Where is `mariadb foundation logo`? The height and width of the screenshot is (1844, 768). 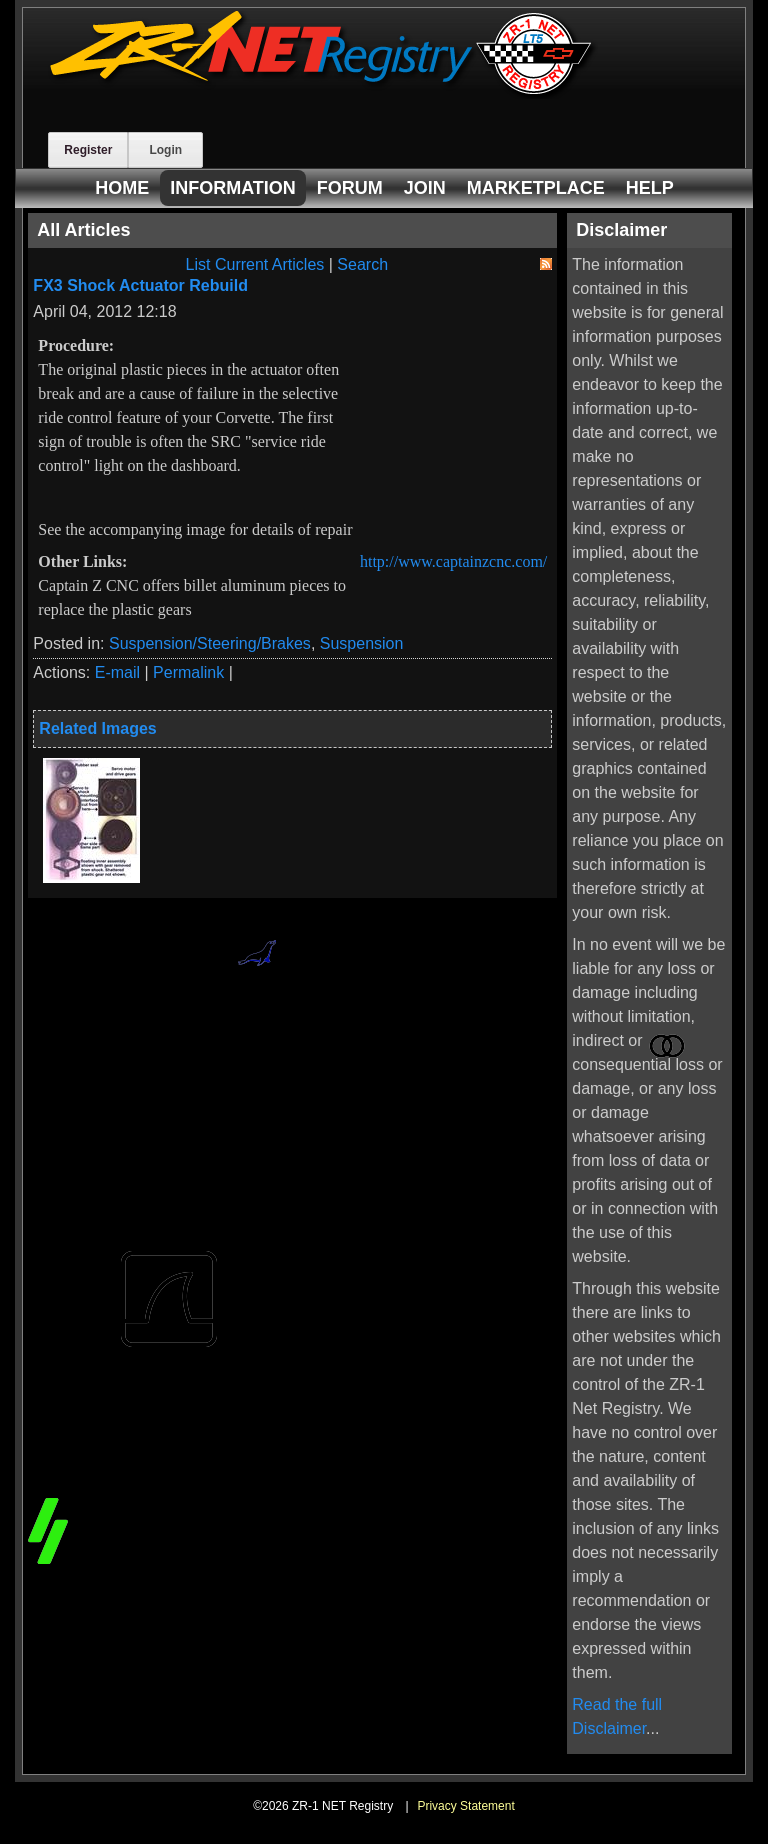 mariadb foundation logo is located at coordinates (257, 953).